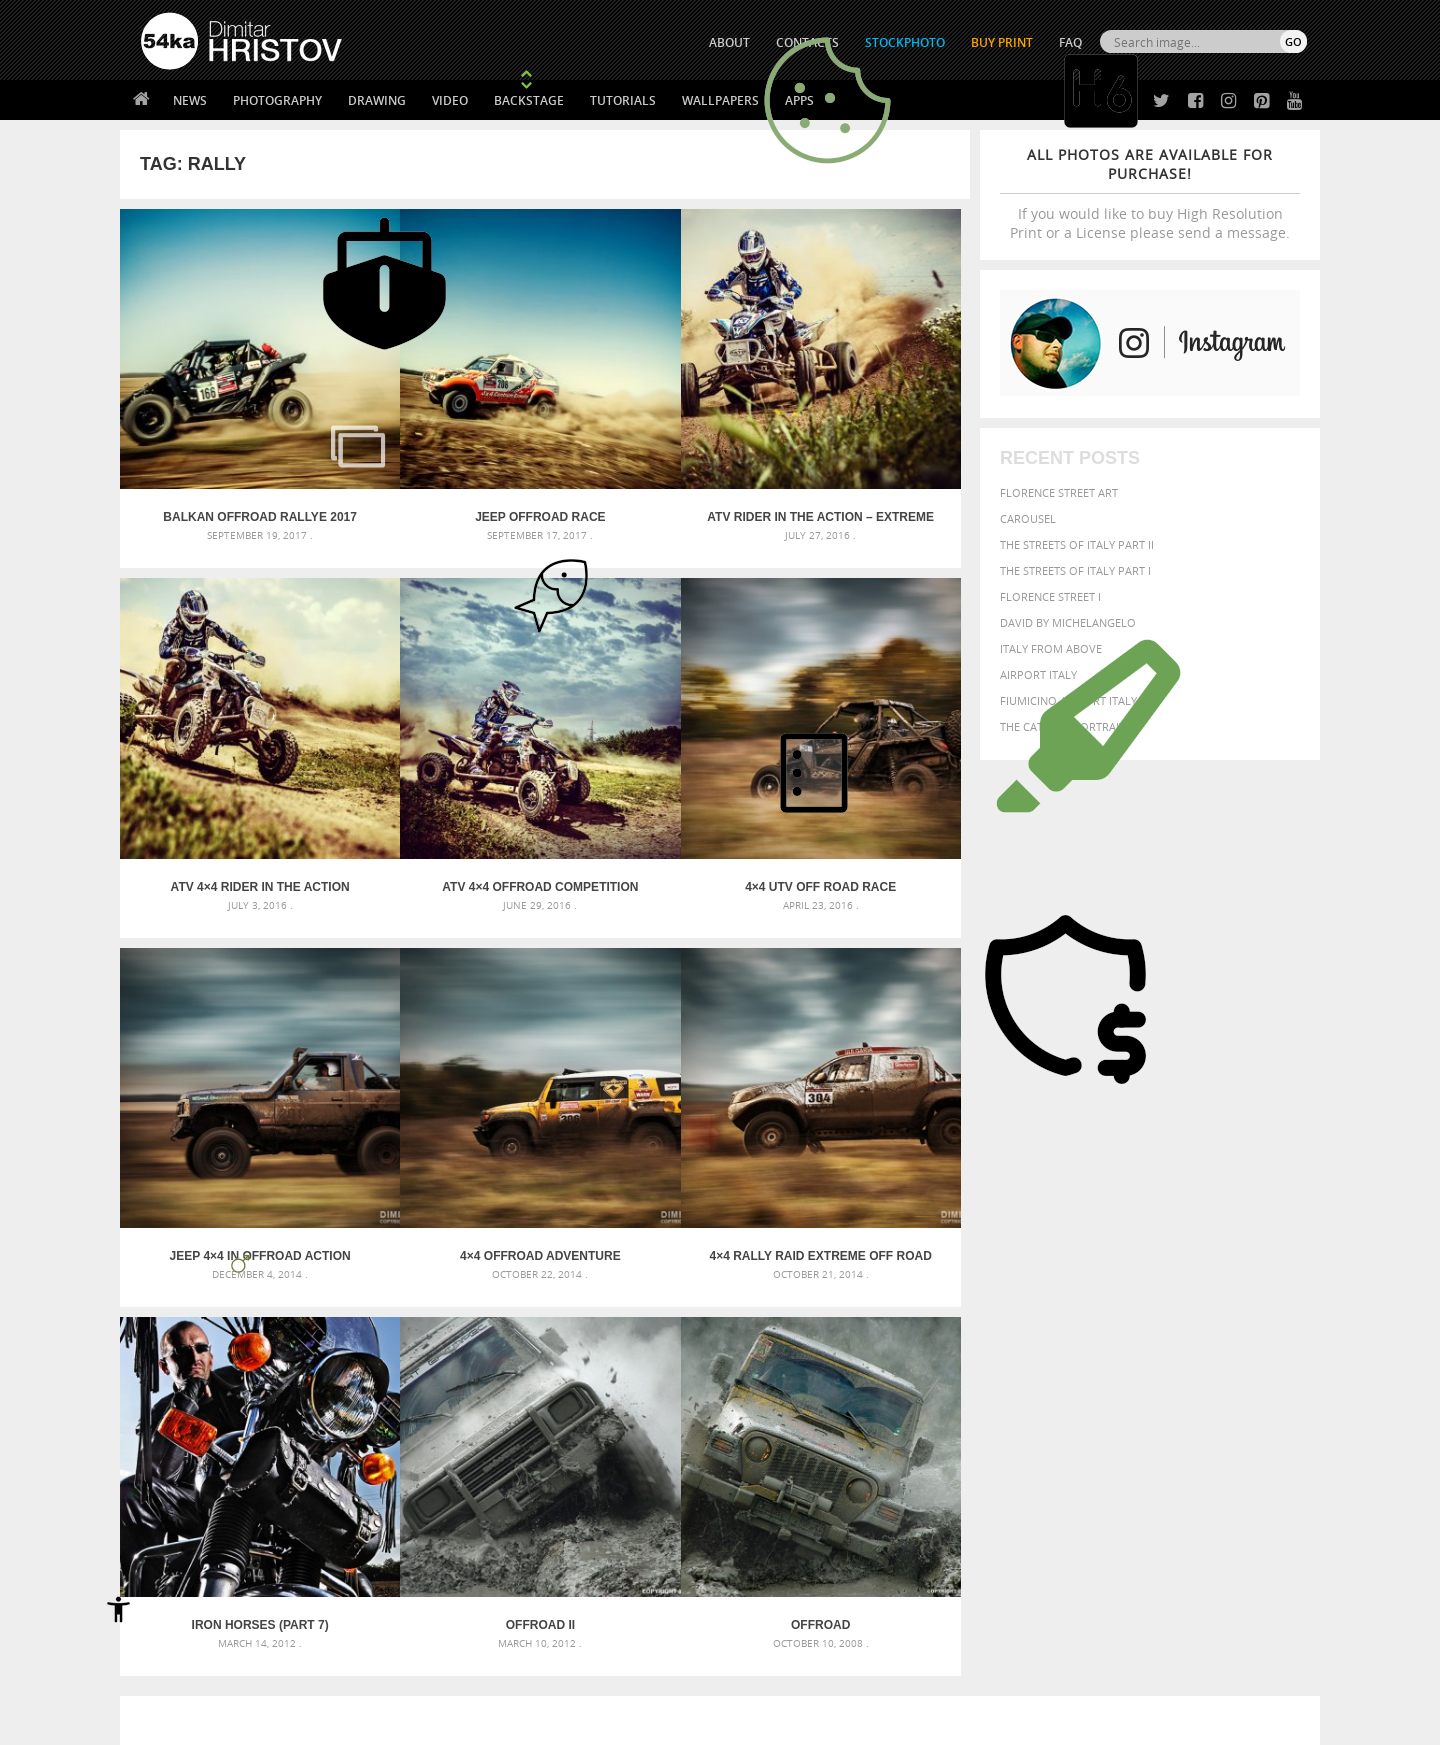 This screenshot has height=1745, width=1440. Describe the element at coordinates (240, 1263) in the screenshot. I see `indicates male gender selection` at that location.